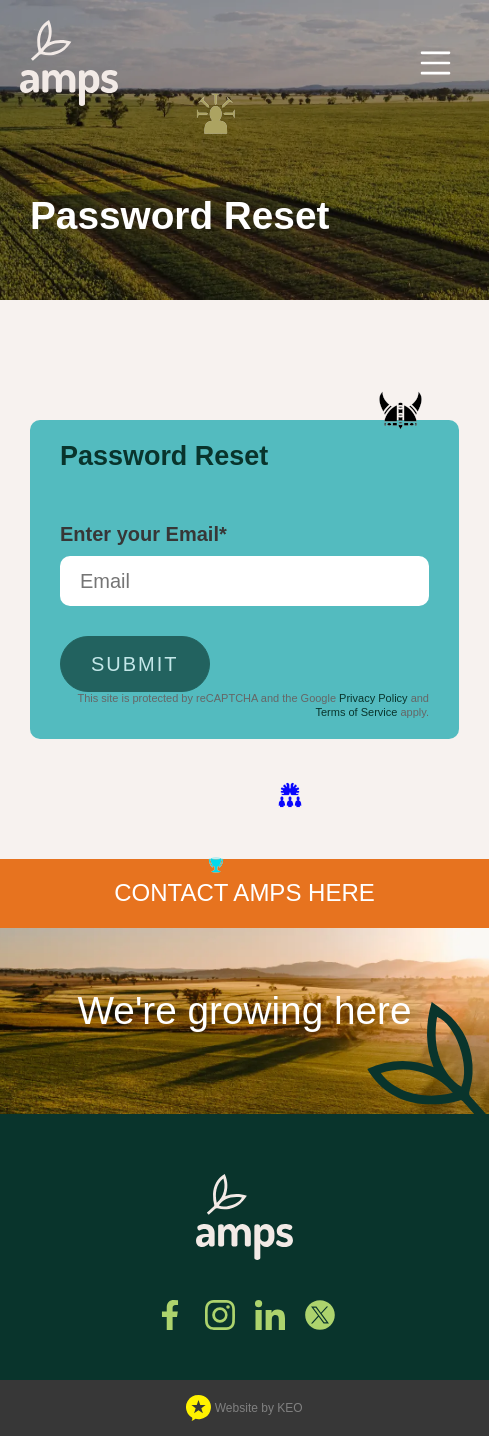 The height and width of the screenshot is (1436, 489). I want to click on access collaborative brainstorming features, so click(290, 795).